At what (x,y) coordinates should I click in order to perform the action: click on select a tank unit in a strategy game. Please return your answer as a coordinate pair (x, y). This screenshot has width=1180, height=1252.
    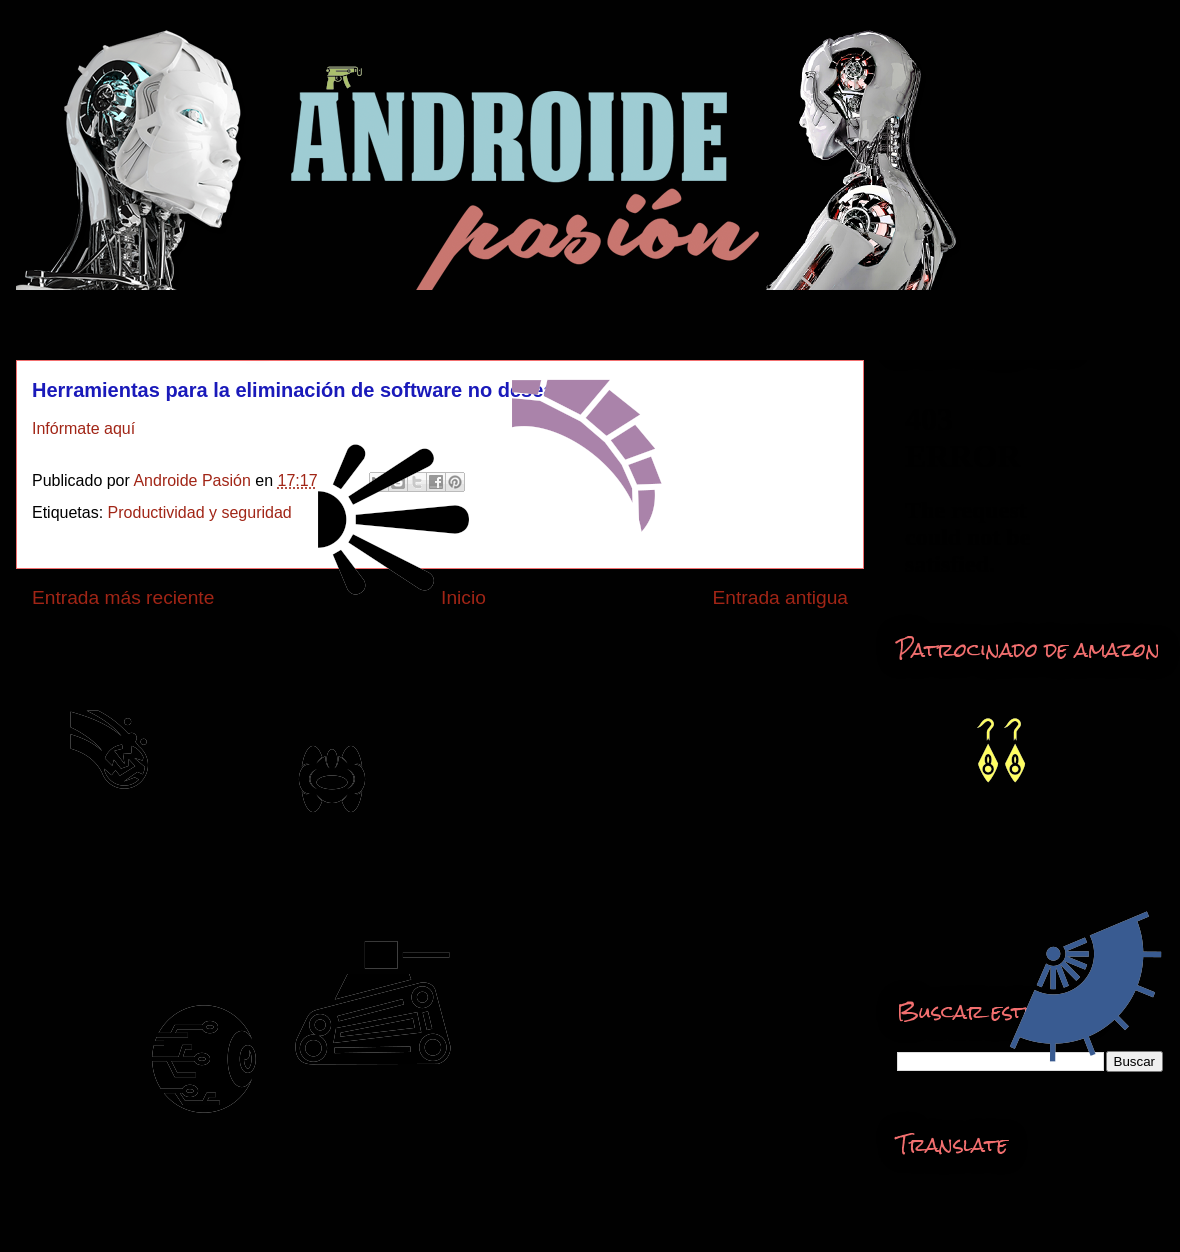
    Looking at the image, I should click on (373, 993).